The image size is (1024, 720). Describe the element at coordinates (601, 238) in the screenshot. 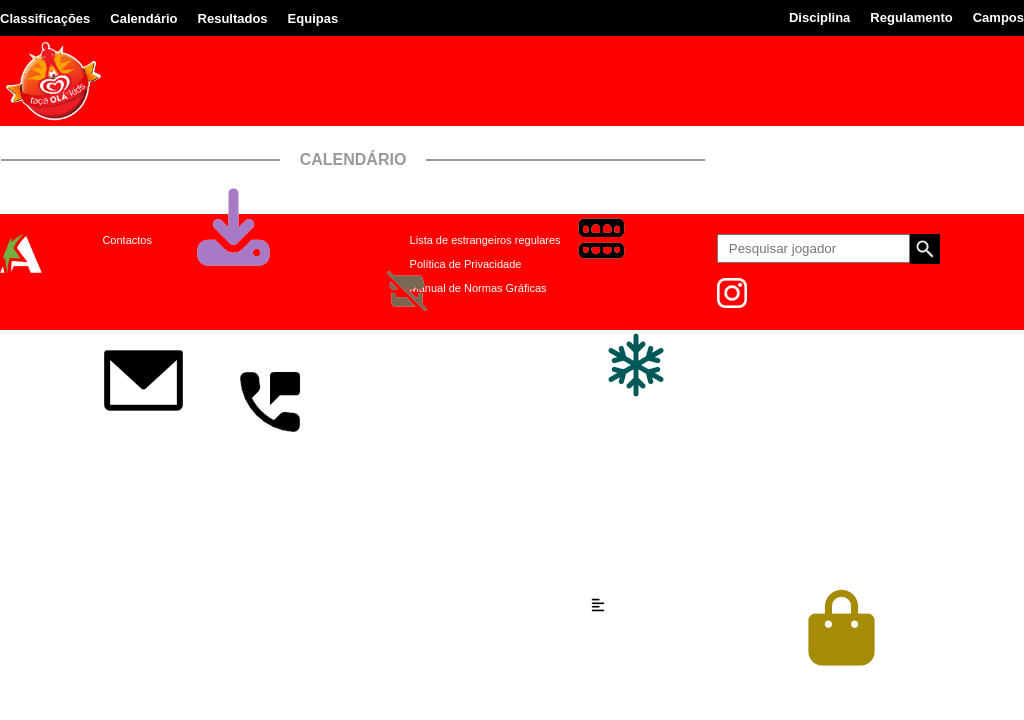

I see `access dental or oral health features` at that location.